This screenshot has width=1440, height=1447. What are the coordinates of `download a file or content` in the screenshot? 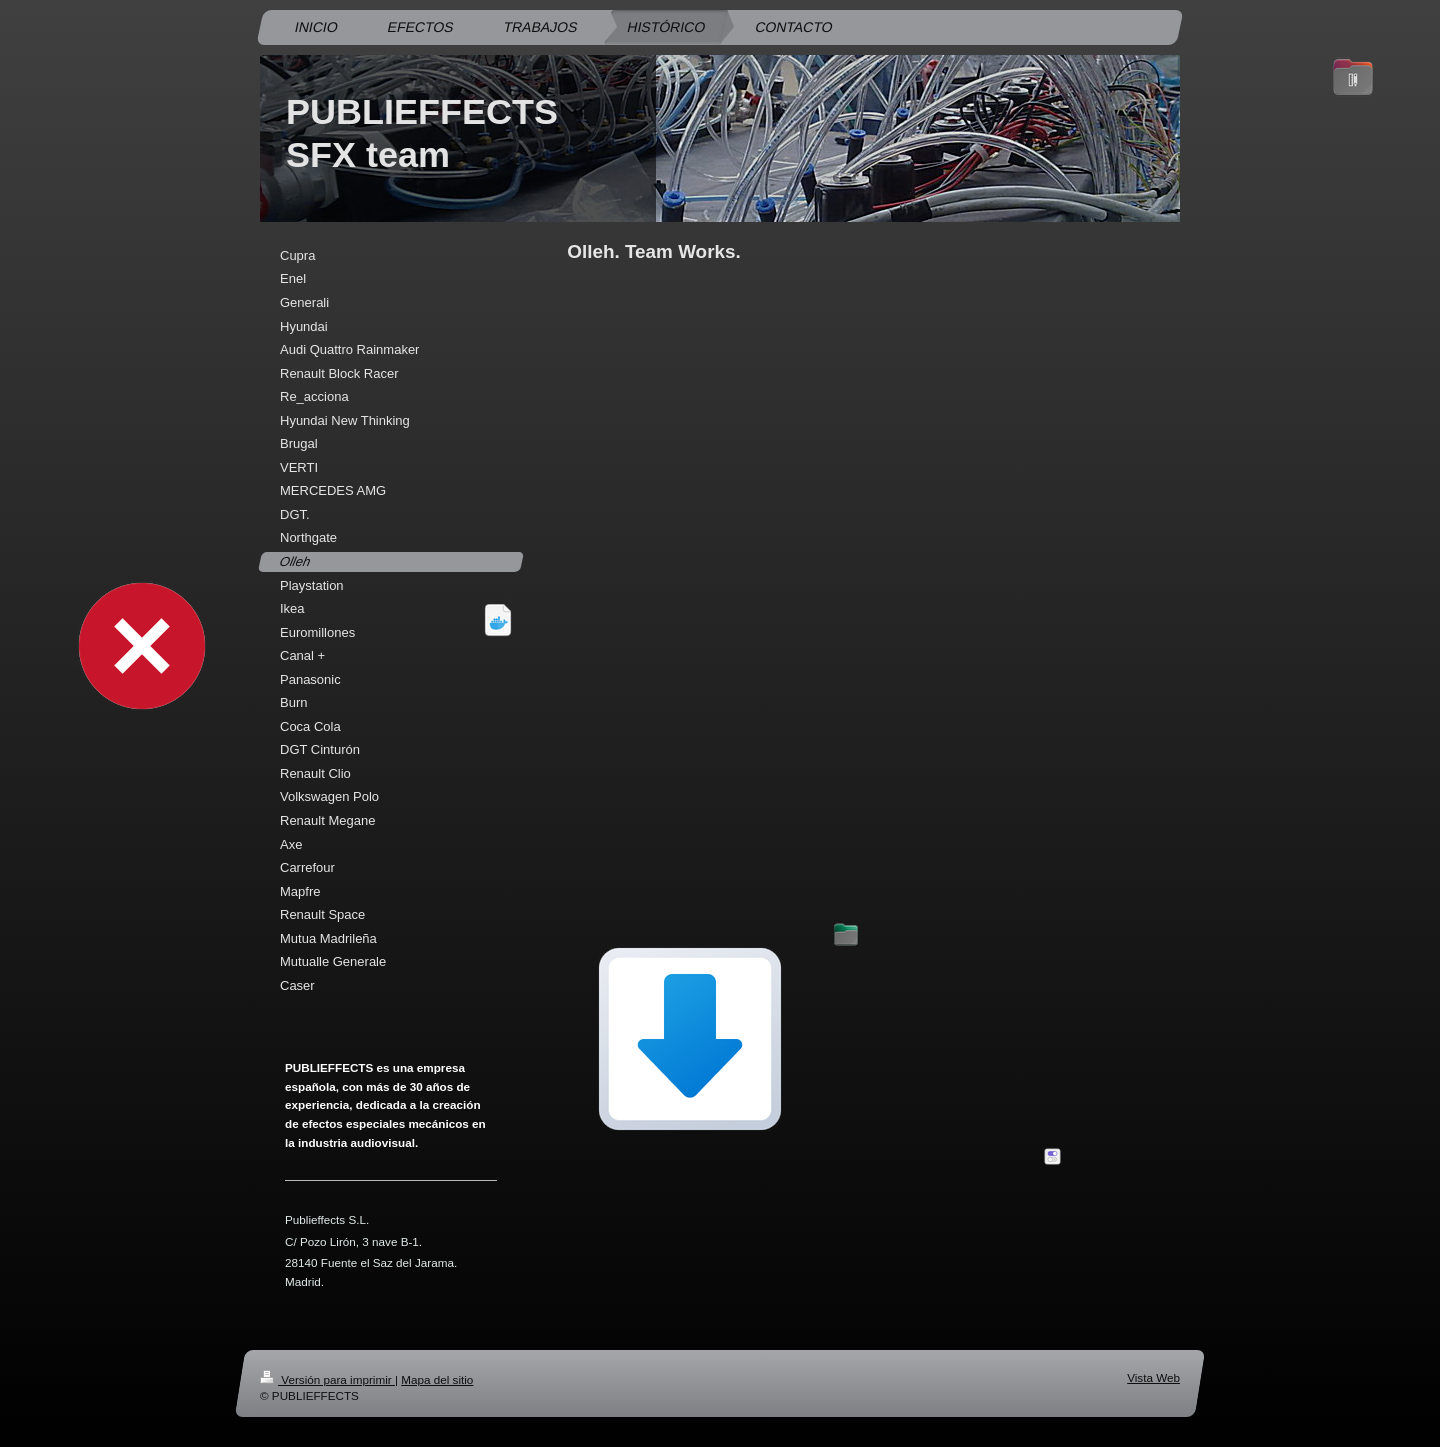 It's located at (690, 1039).